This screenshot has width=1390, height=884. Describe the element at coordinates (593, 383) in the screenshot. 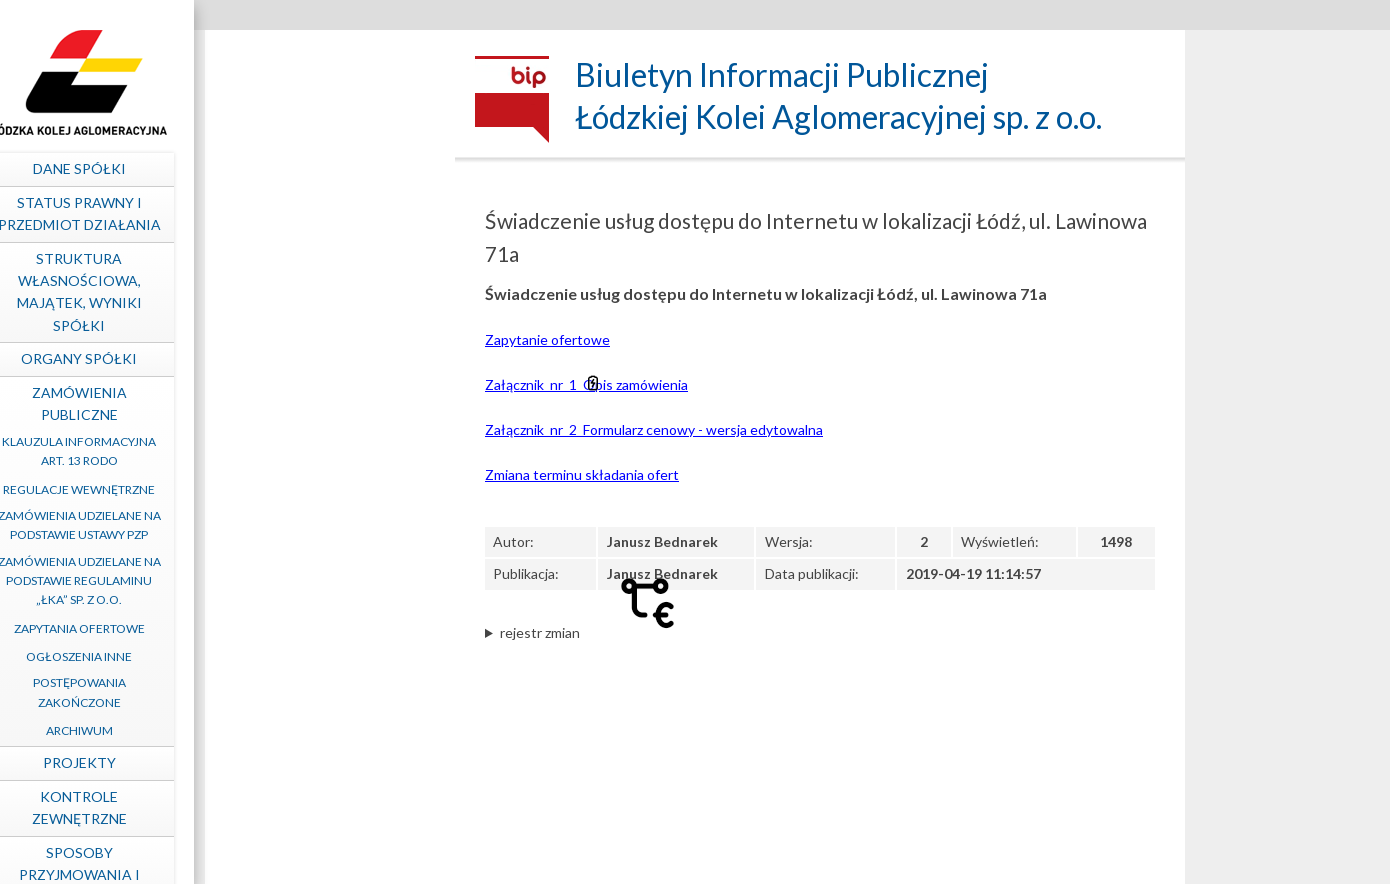

I see `indicates device is currently charging` at that location.